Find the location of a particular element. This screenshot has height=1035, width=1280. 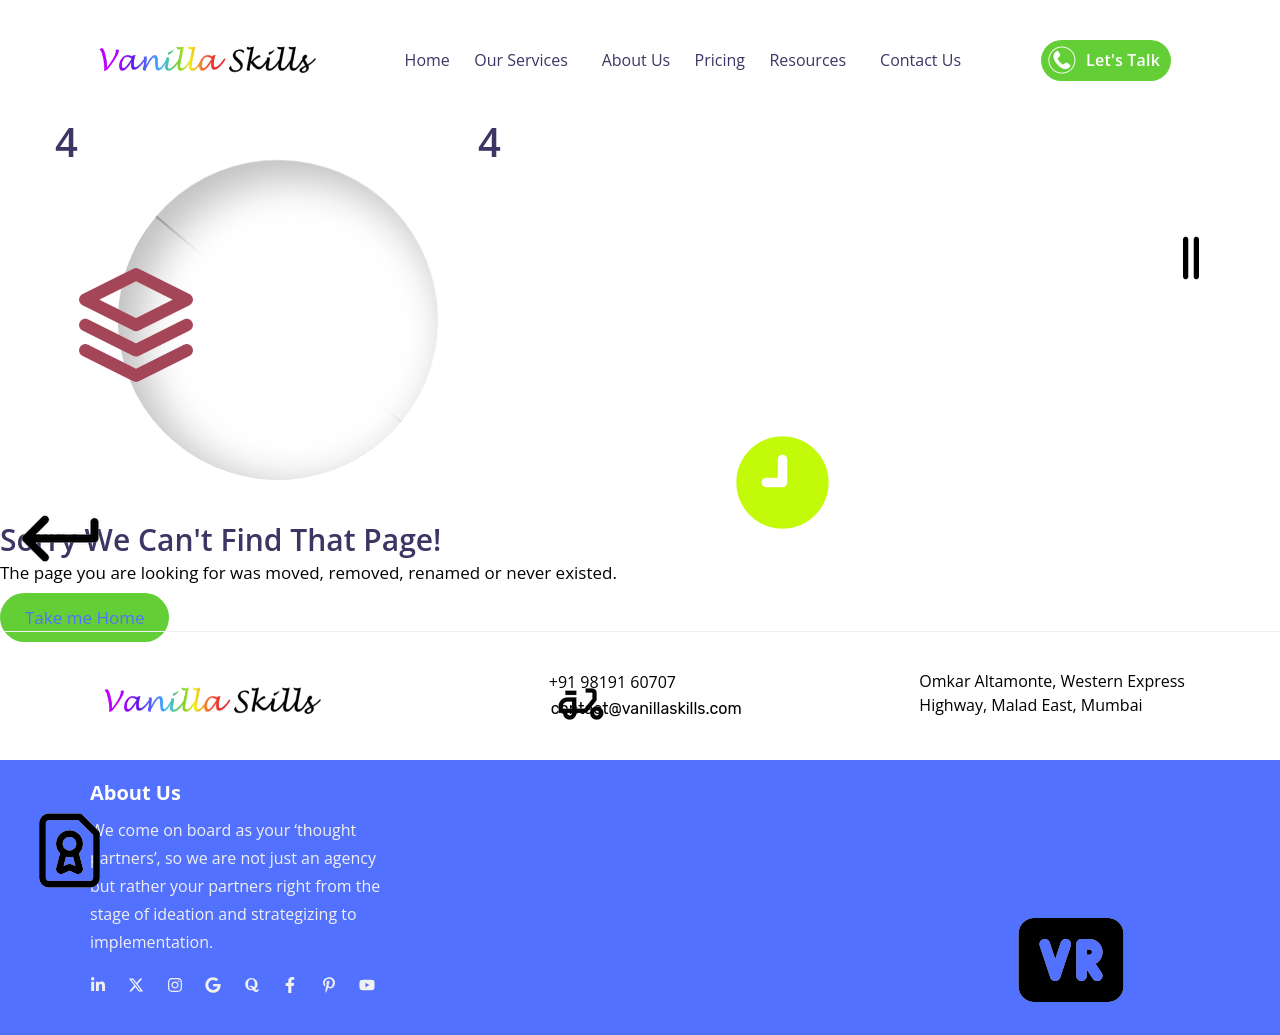

view certified or verified document is located at coordinates (69, 850).